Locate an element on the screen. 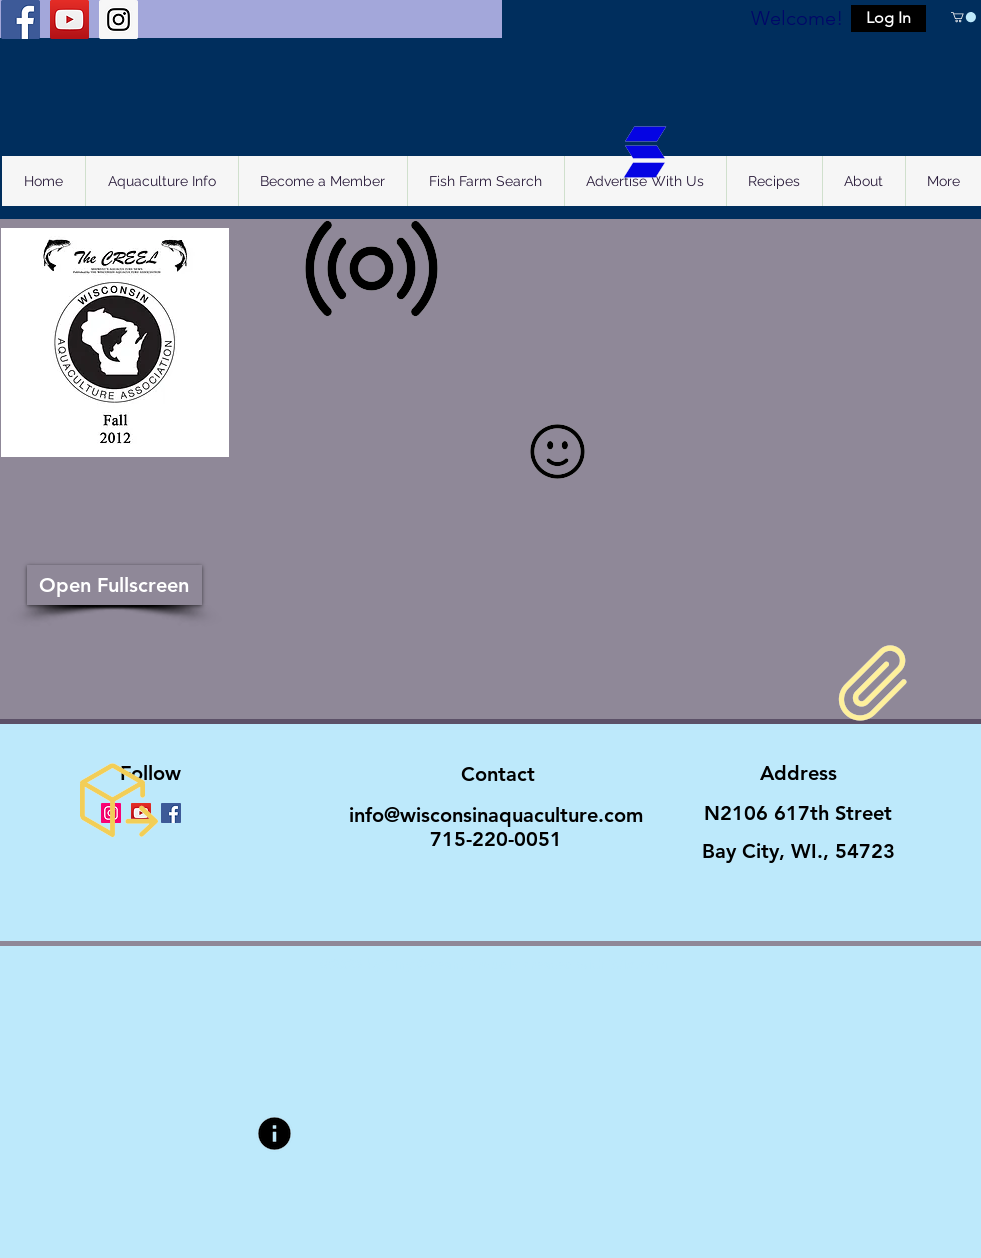  start a live broadcast or stream is located at coordinates (371, 268).